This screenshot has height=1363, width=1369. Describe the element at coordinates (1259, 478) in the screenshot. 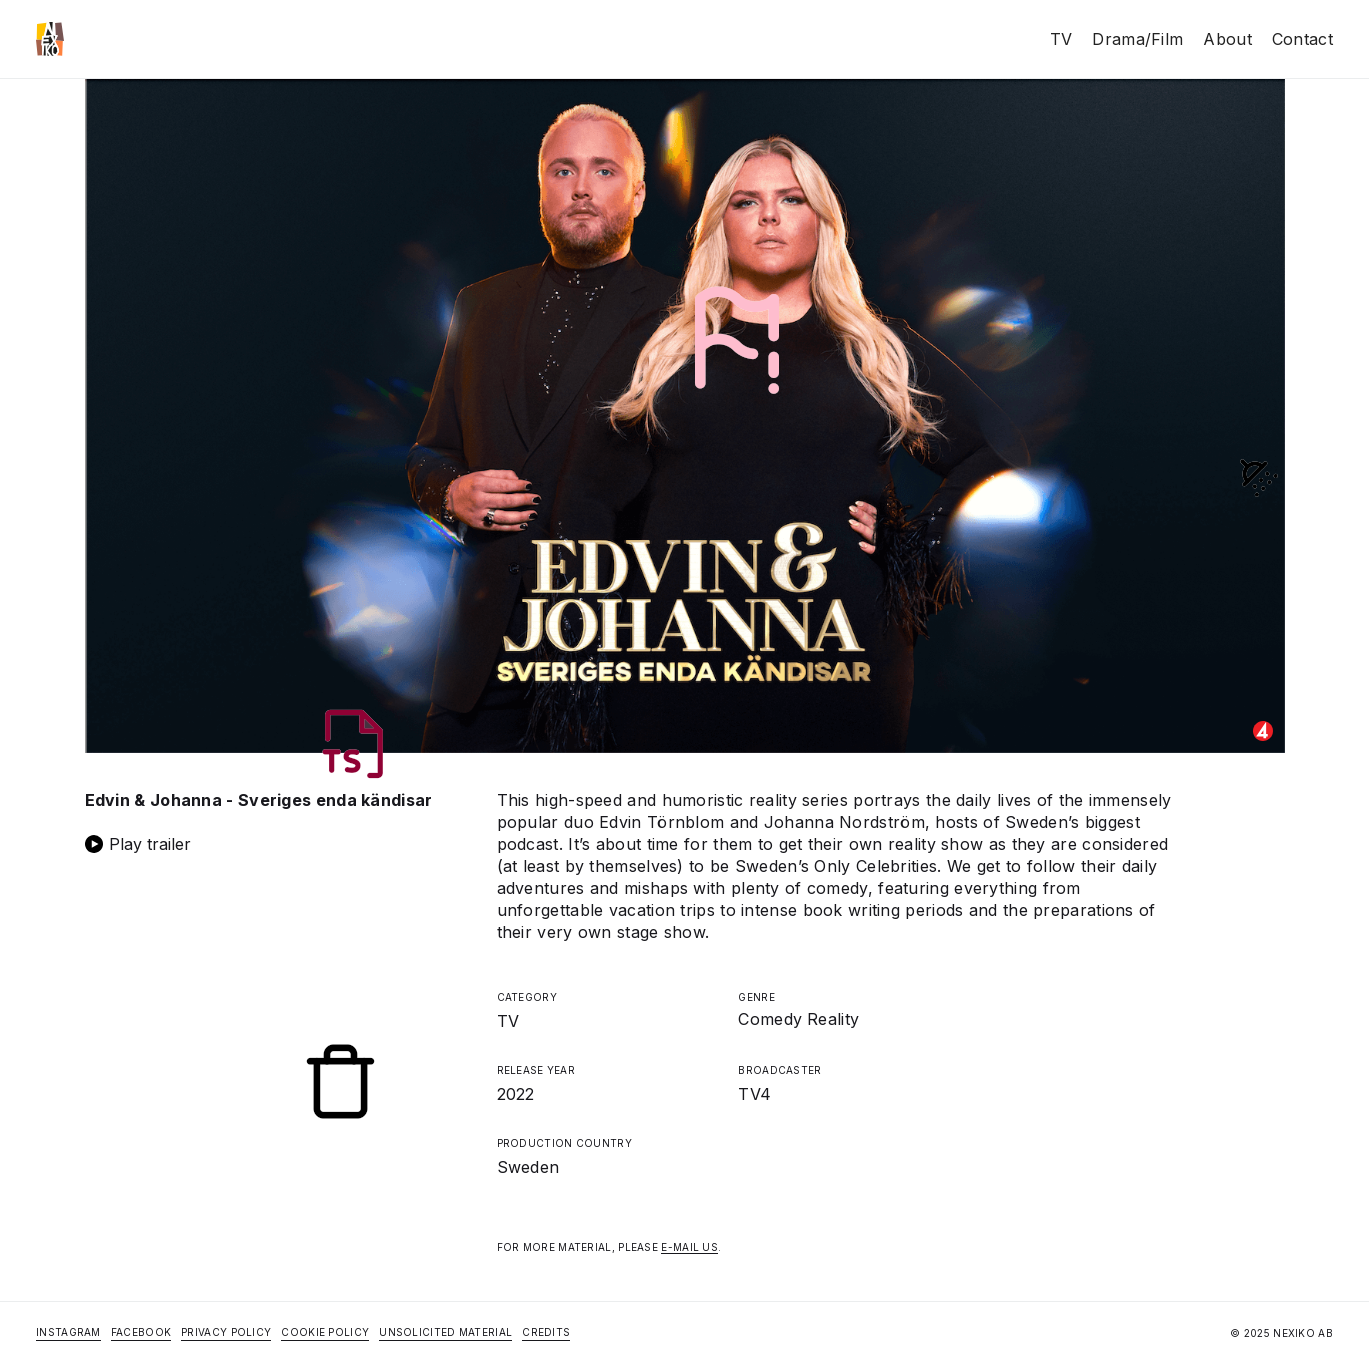

I see `shower or bathroom amenity indicator` at that location.